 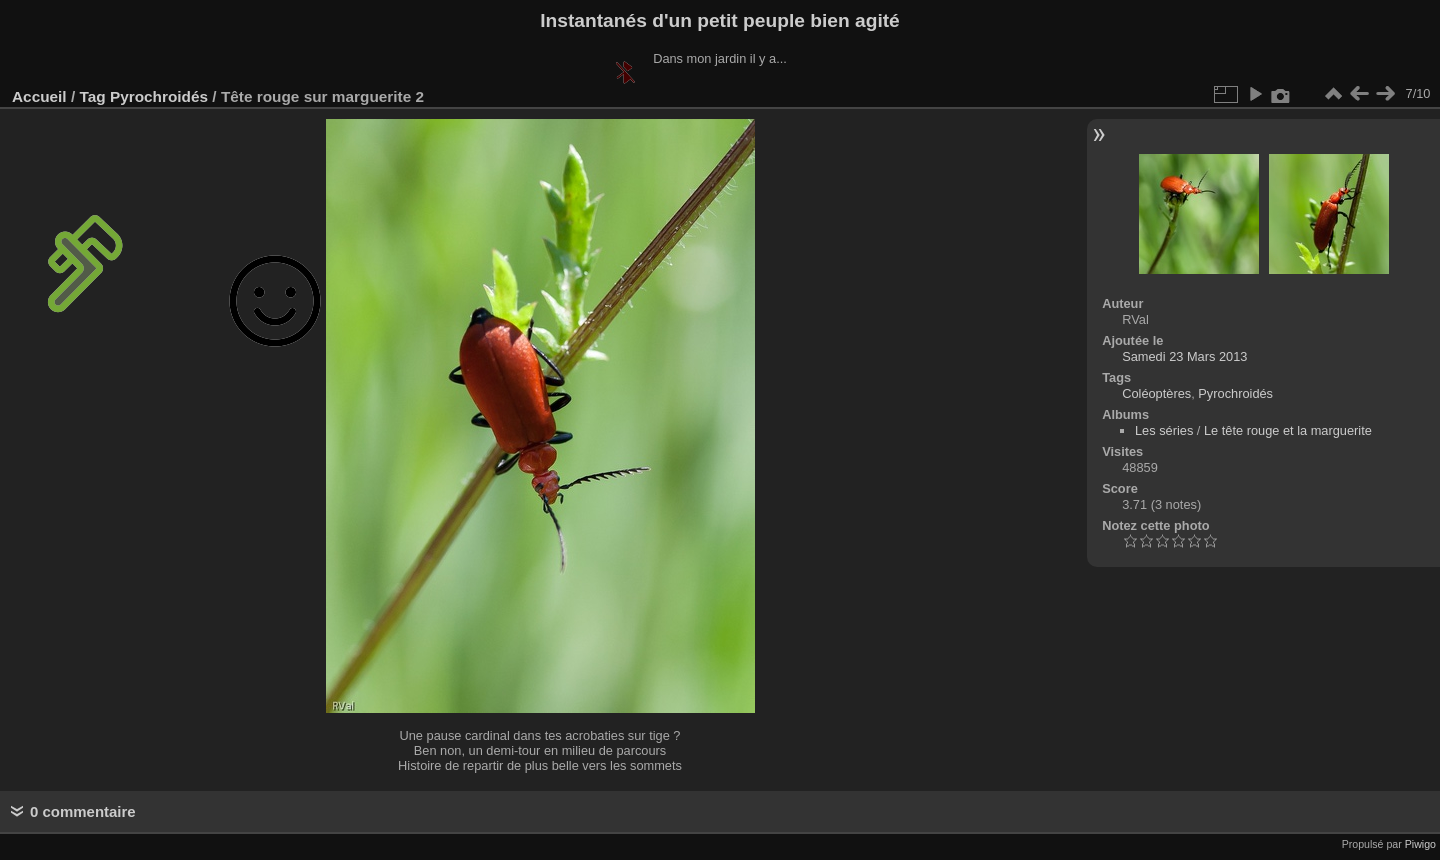 I want to click on bluetooth is disabled or unavailable, so click(x=624, y=72).